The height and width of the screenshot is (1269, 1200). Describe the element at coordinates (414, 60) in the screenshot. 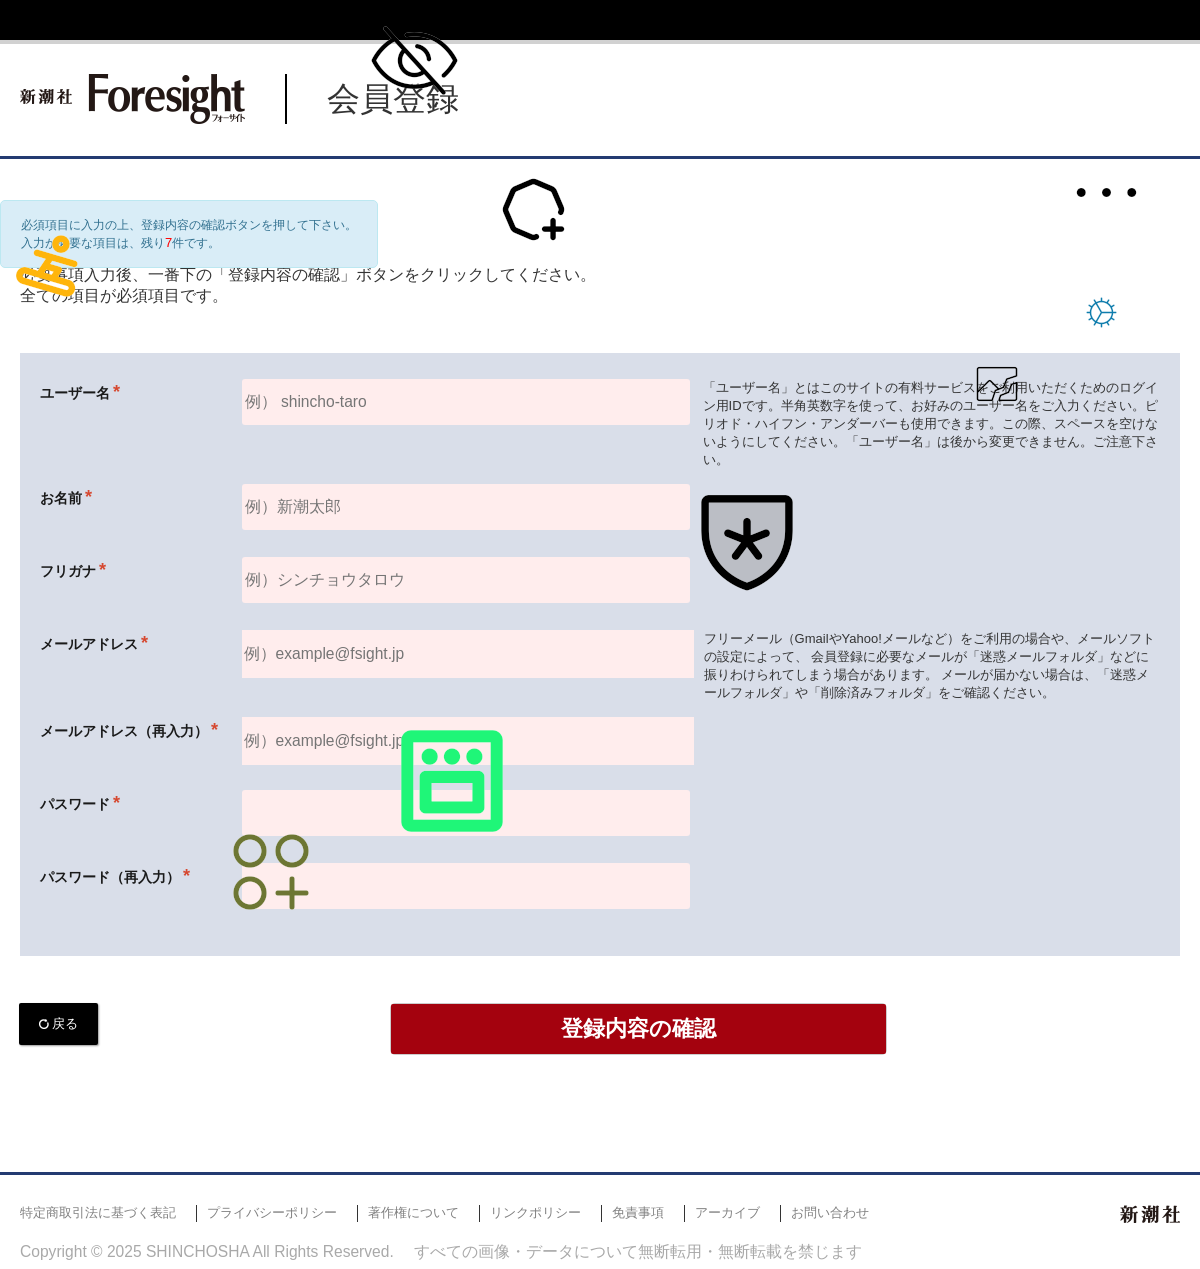

I see `hide password or sensitive content` at that location.